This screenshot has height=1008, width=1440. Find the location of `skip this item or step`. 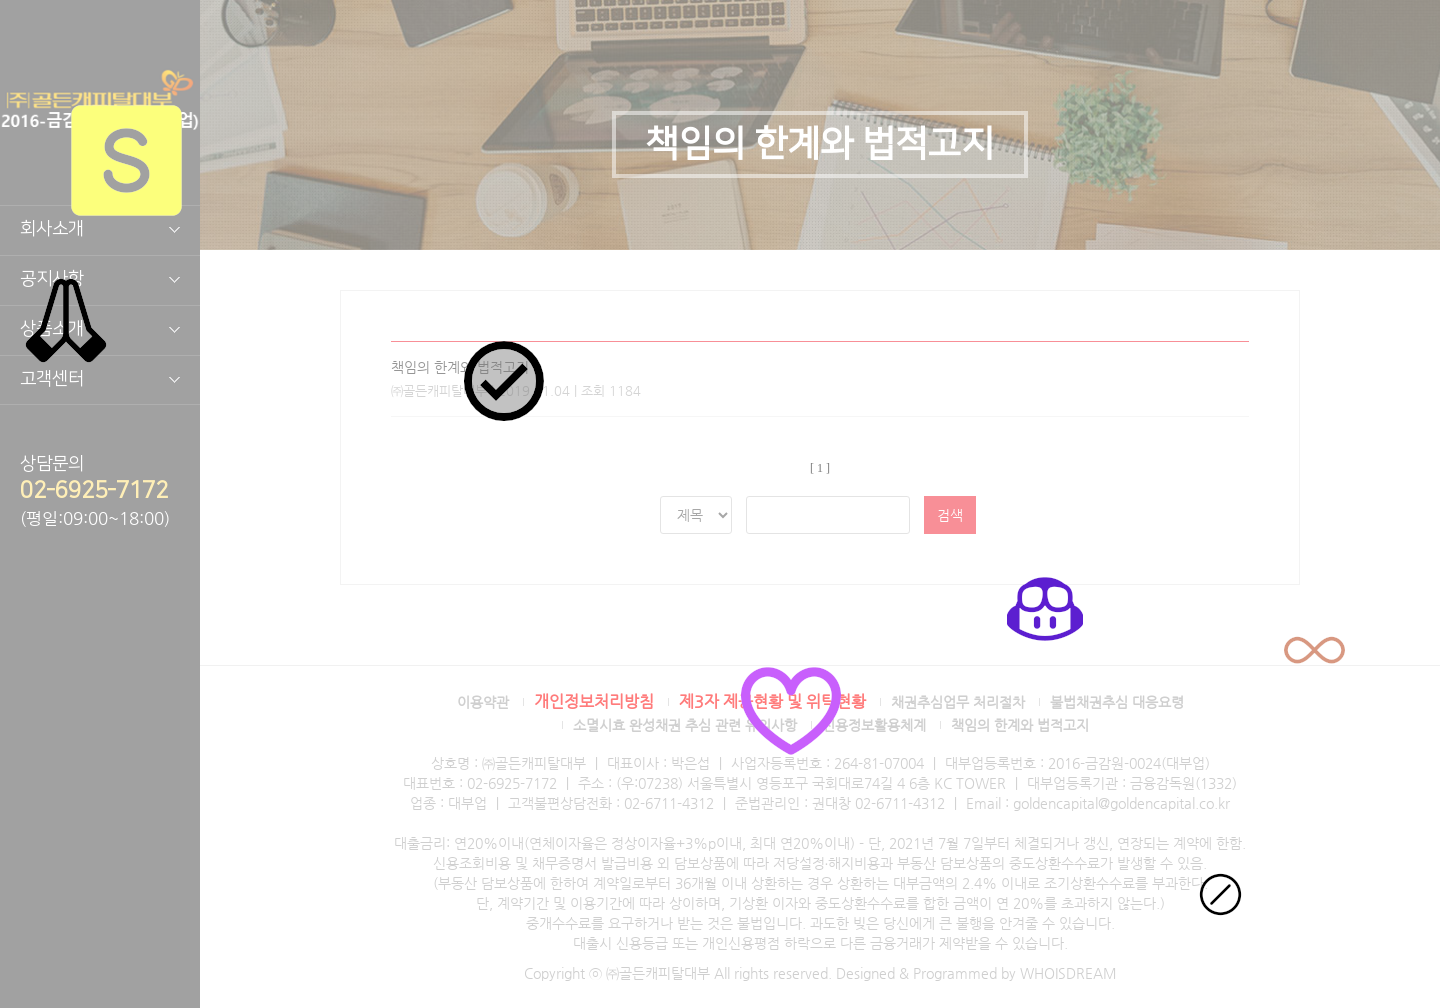

skip this item or step is located at coordinates (1220, 894).